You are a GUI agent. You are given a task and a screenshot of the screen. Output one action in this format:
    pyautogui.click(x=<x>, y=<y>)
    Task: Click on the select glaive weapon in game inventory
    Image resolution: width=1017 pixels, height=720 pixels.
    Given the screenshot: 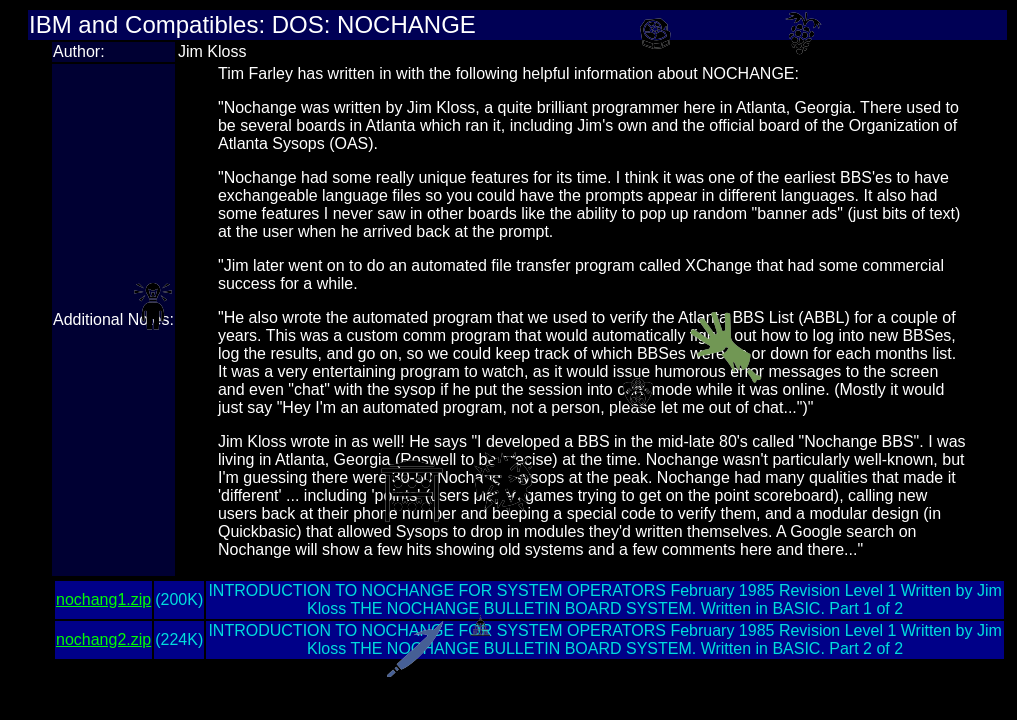 What is the action you would take?
    pyautogui.click(x=415, y=648)
    